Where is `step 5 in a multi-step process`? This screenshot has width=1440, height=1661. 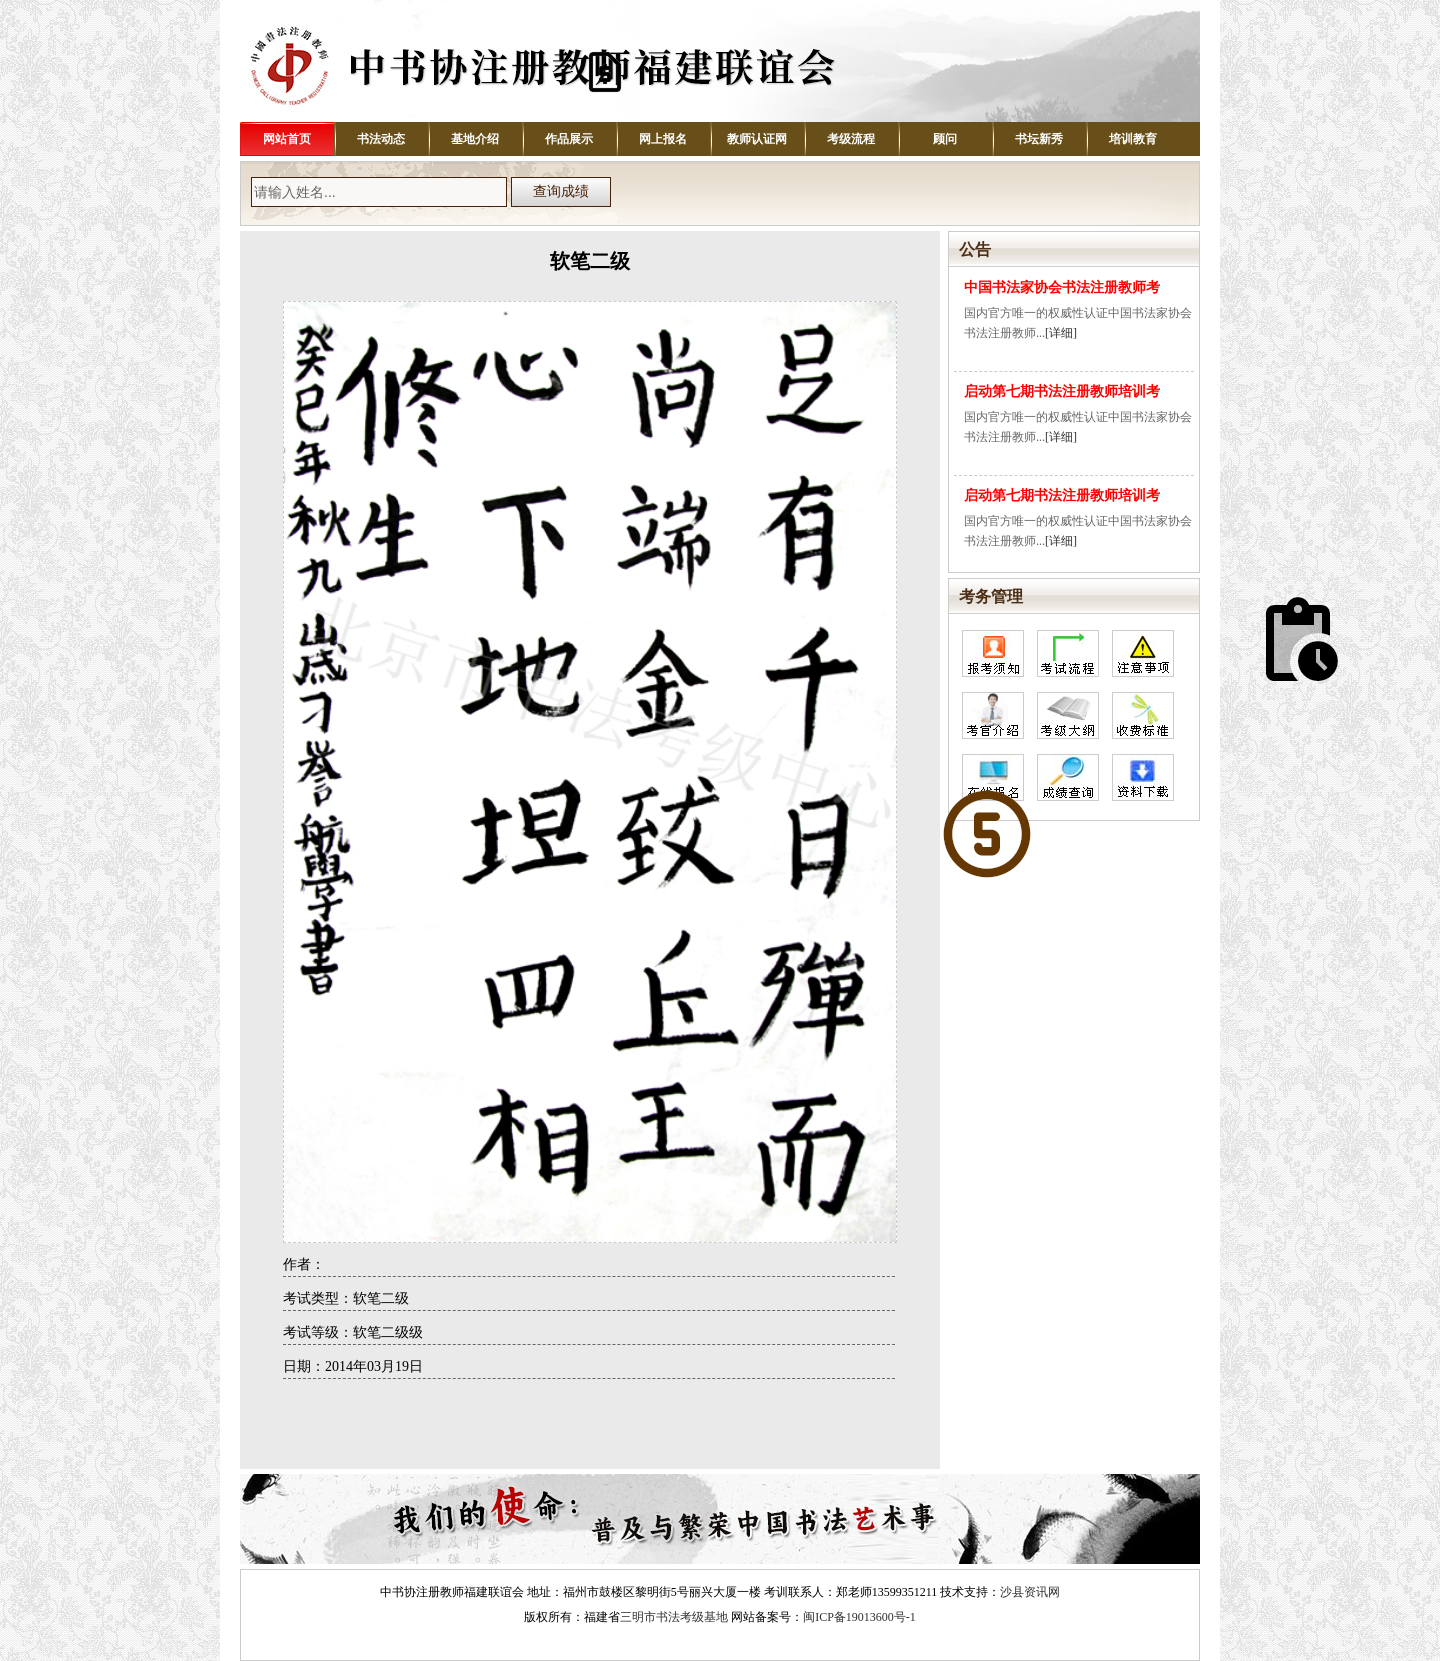 step 5 in a multi-step process is located at coordinates (987, 834).